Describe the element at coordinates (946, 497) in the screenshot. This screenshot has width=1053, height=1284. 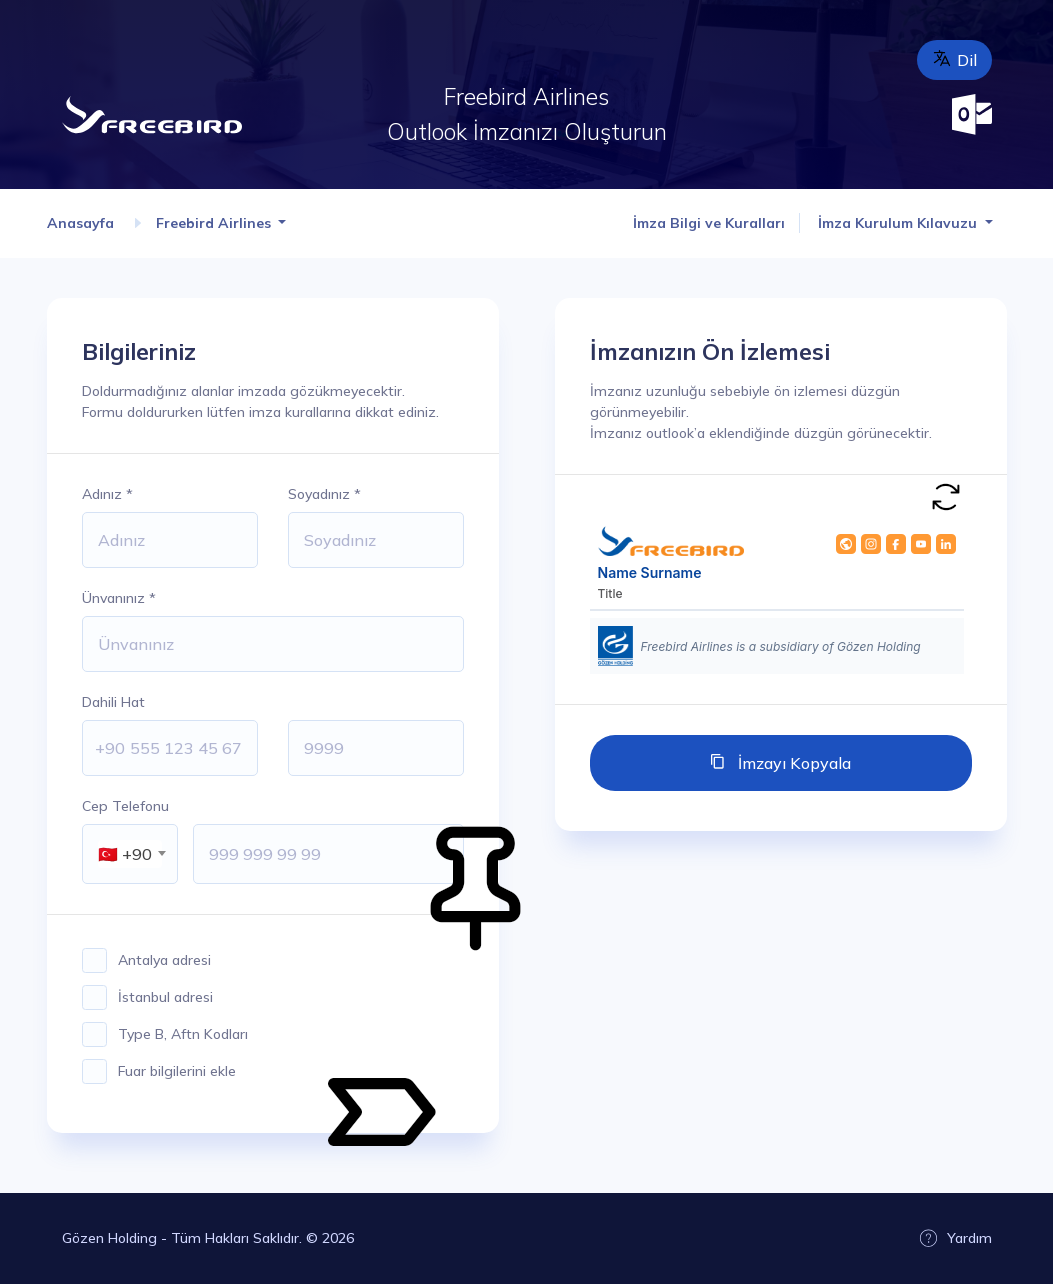
I see `refresh or reload content` at that location.